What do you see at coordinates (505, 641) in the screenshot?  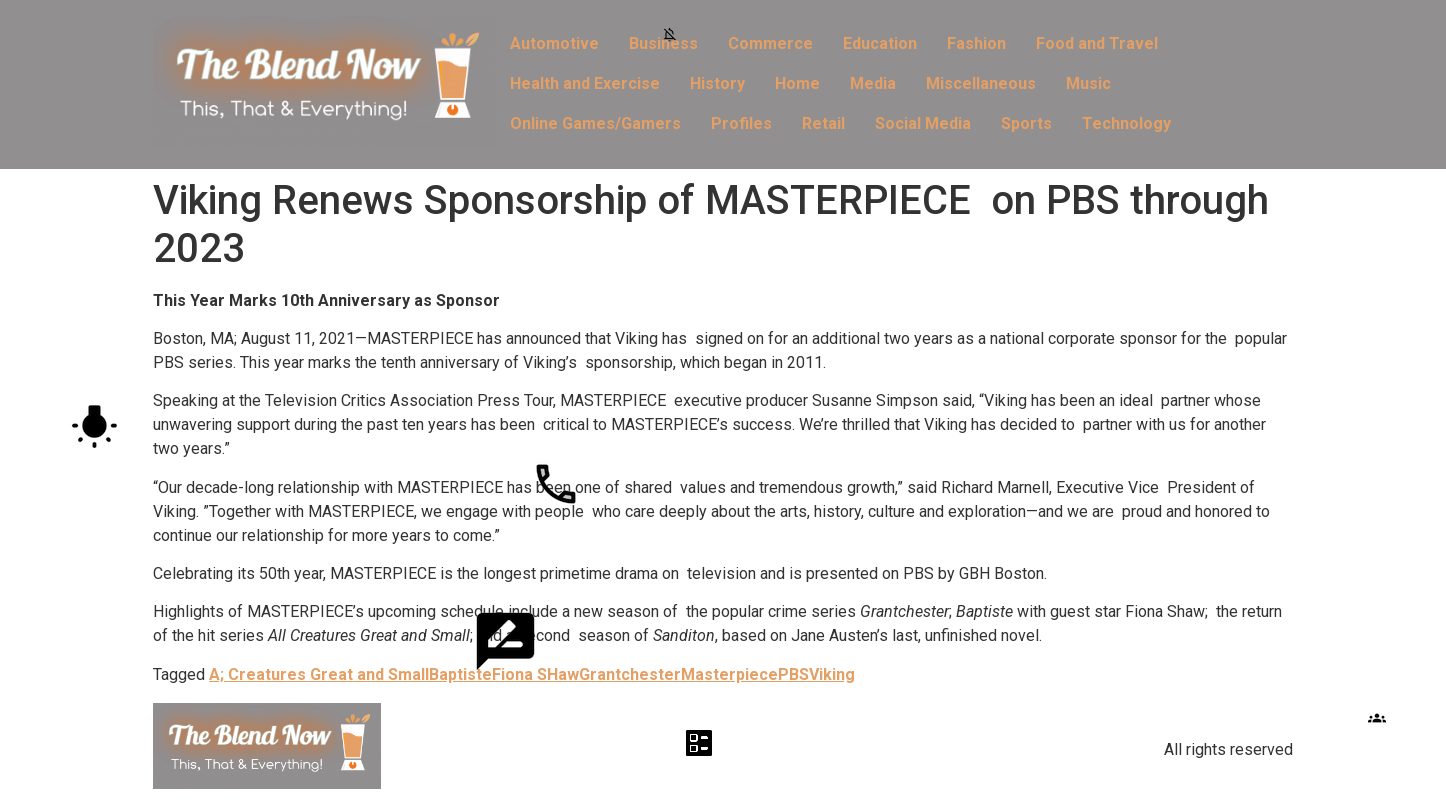 I see `write a review or feedback` at bounding box center [505, 641].